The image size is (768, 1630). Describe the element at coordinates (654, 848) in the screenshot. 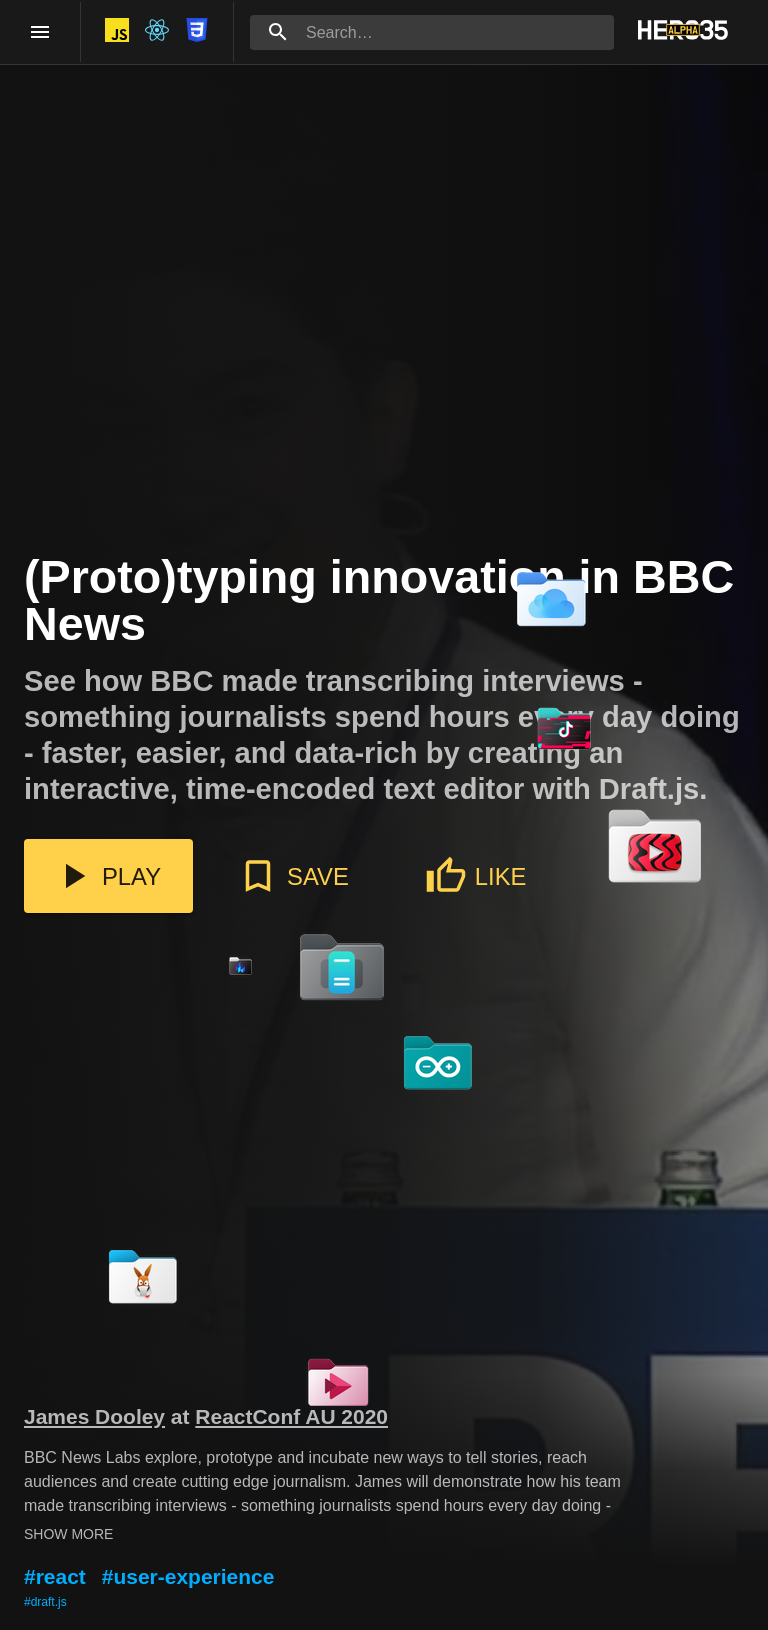

I see `open PewDiePie YouTube channel folder` at that location.